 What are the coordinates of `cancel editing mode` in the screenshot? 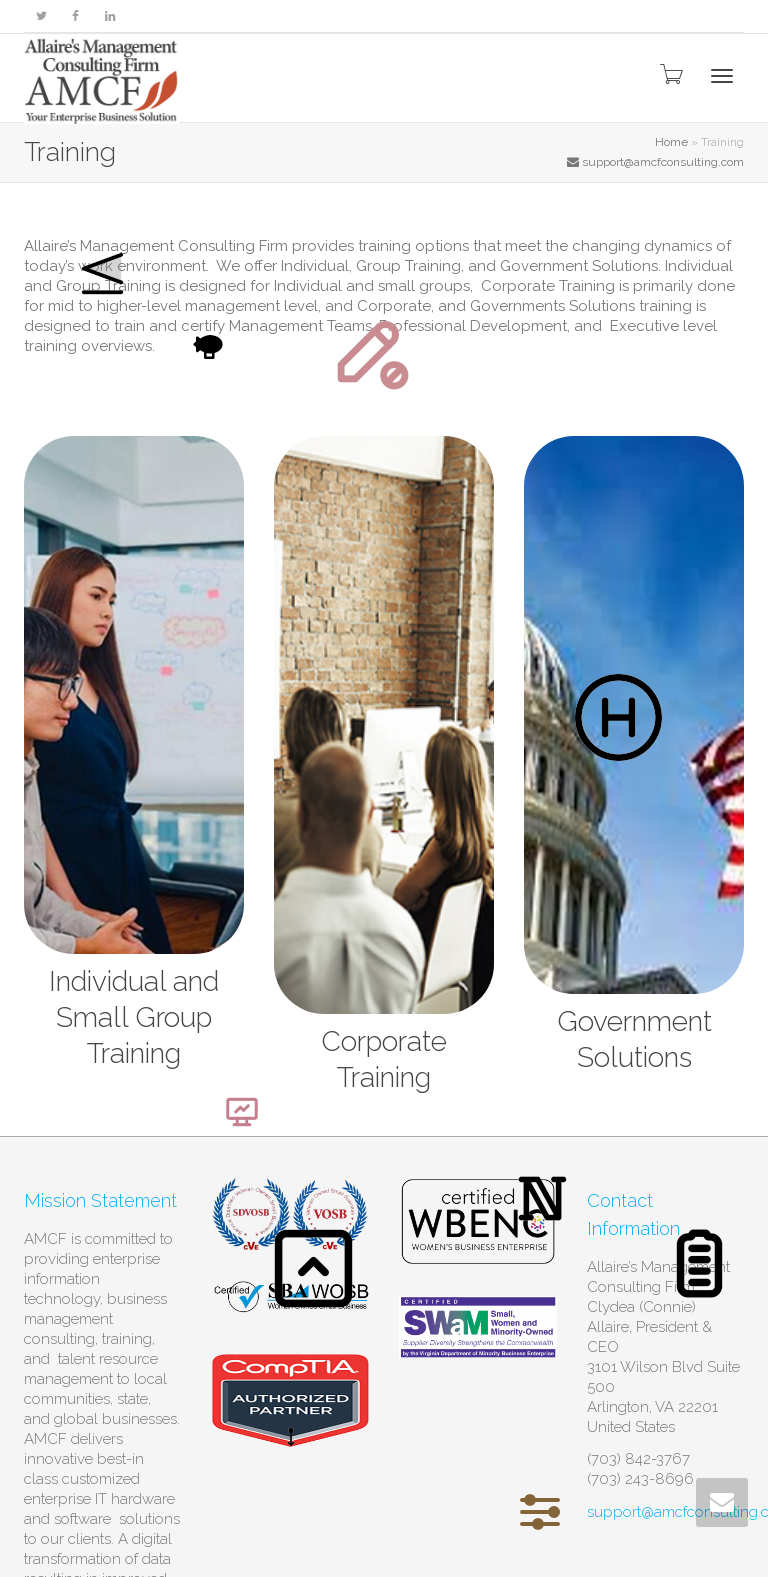 It's located at (369, 350).